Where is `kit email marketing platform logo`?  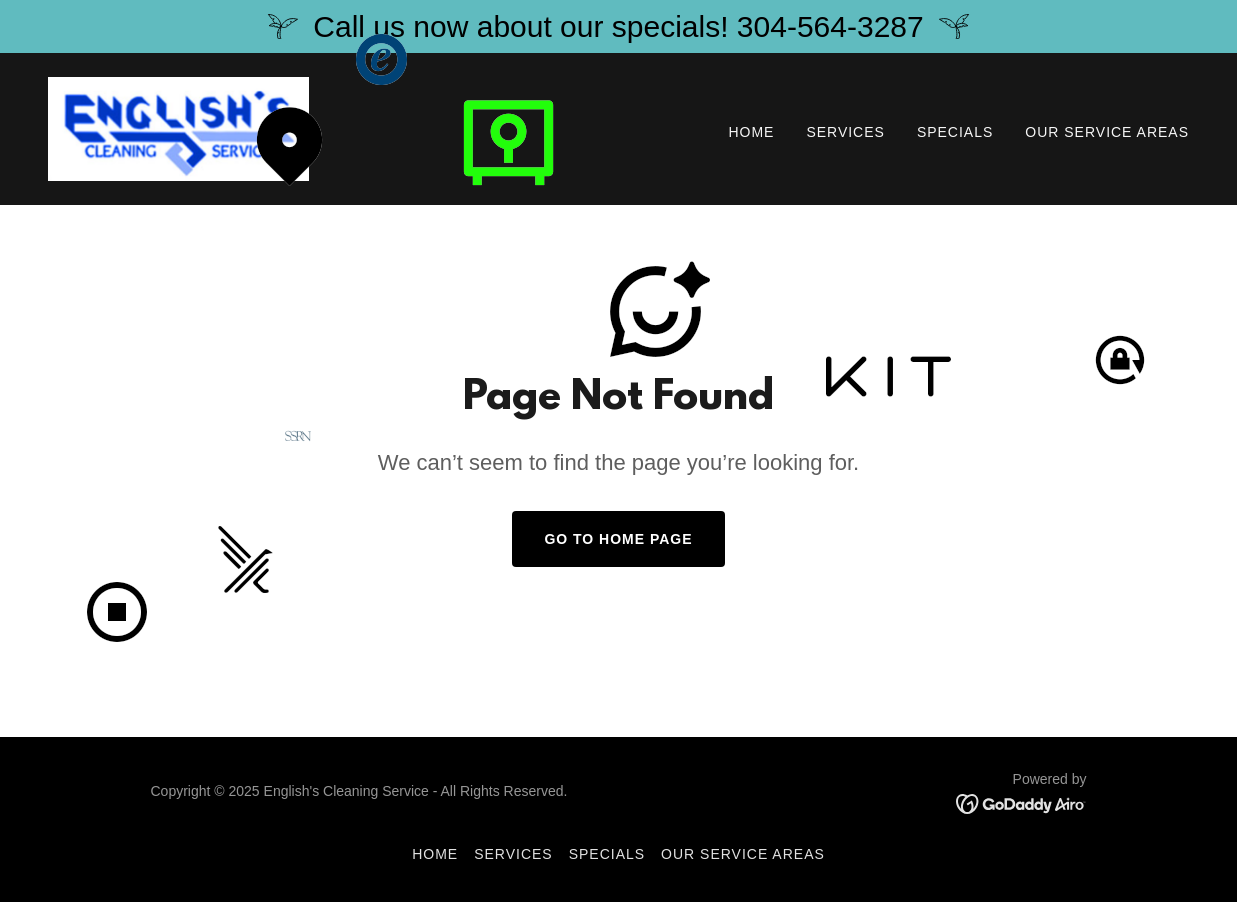 kit email marketing platform logo is located at coordinates (888, 376).